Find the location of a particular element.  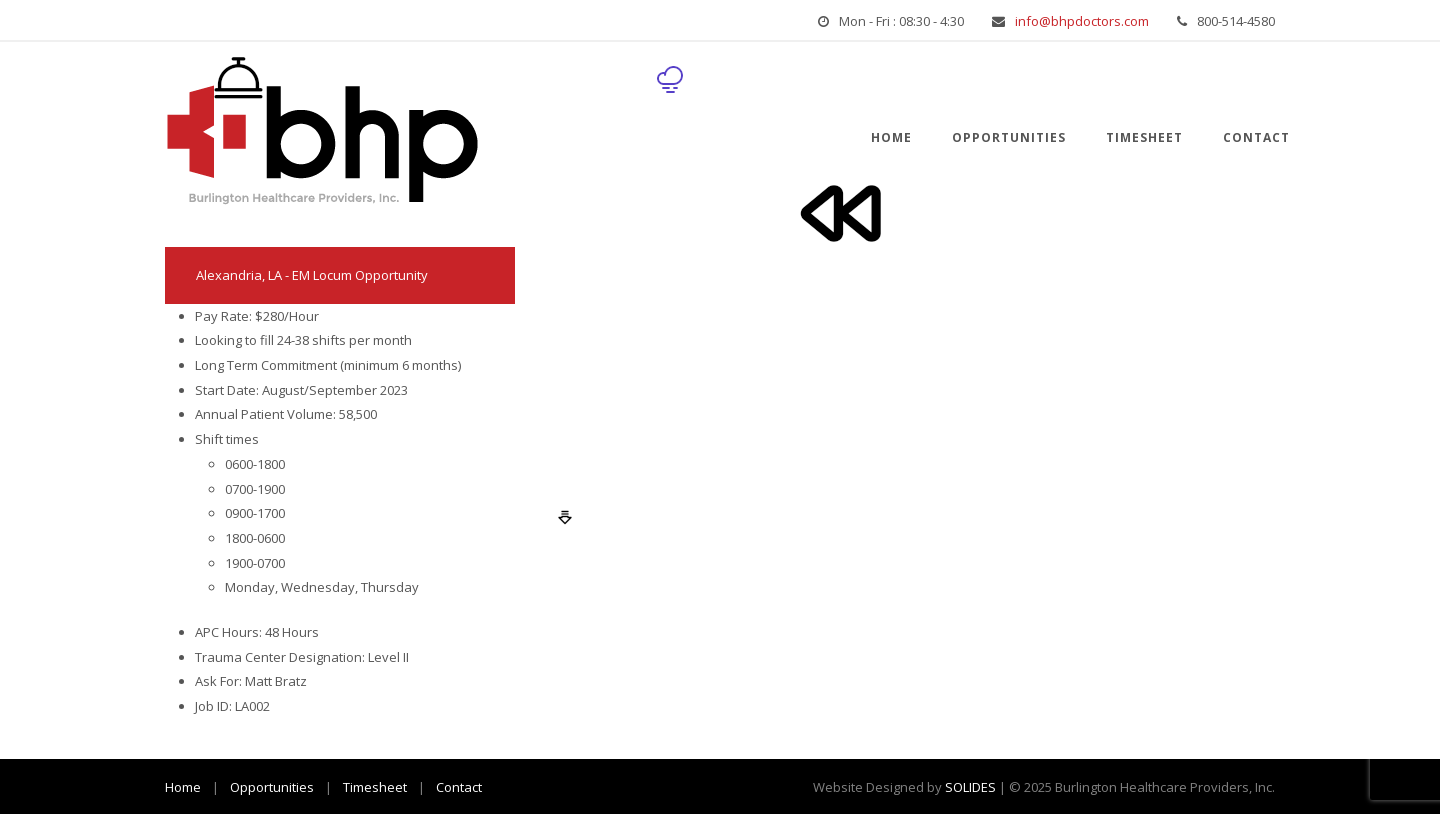

indicates foggy weather conditions is located at coordinates (670, 79).